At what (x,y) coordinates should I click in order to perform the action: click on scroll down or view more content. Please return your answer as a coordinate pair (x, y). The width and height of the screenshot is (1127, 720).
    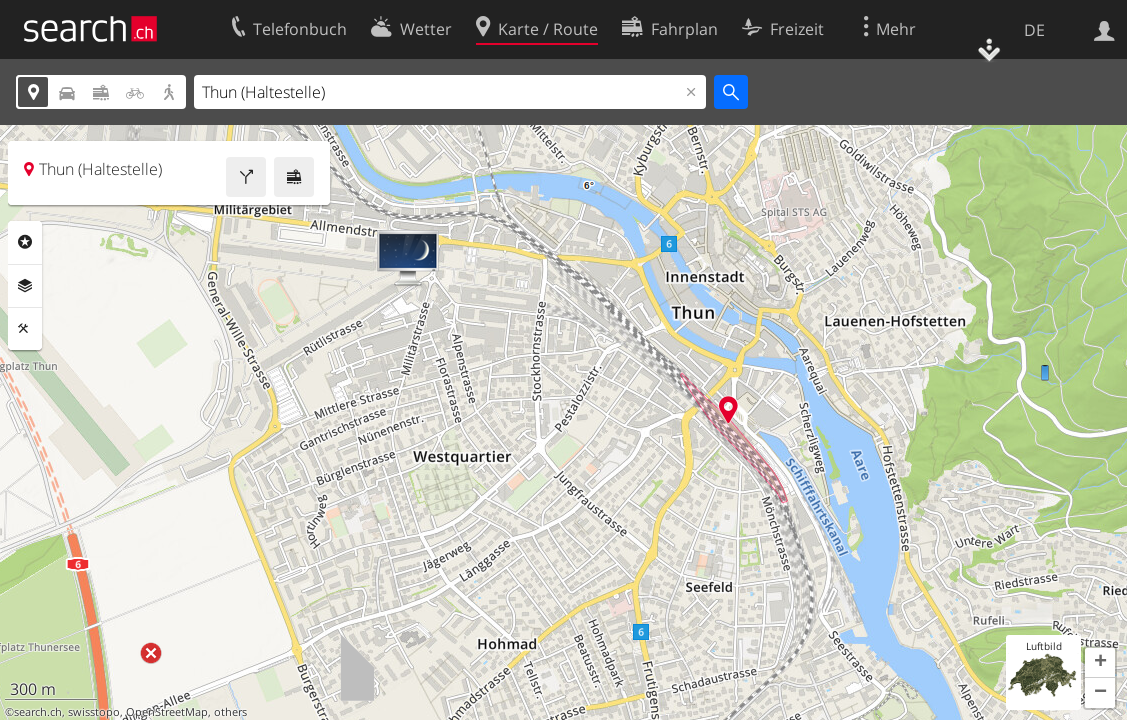
    Looking at the image, I should click on (989, 51).